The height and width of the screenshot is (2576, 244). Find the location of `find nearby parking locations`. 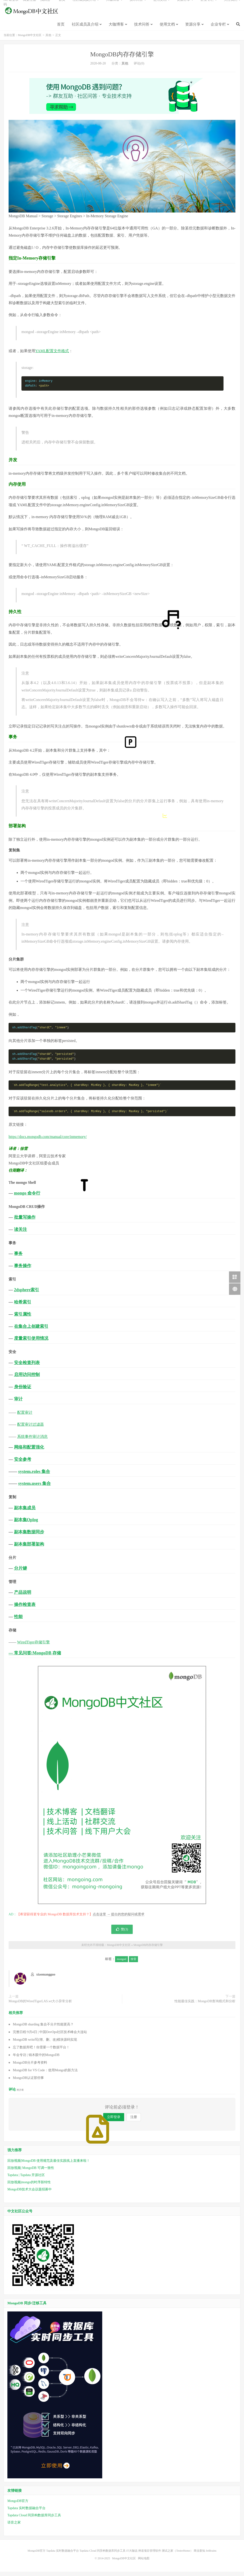

find nearby parking locations is located at coordinates (131, 742).